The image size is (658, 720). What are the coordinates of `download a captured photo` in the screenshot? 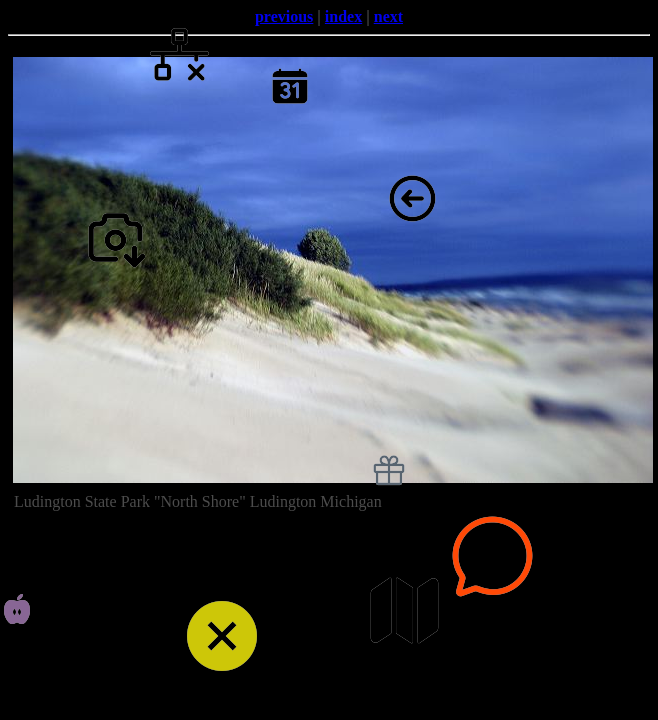 It's located at (115, 237).